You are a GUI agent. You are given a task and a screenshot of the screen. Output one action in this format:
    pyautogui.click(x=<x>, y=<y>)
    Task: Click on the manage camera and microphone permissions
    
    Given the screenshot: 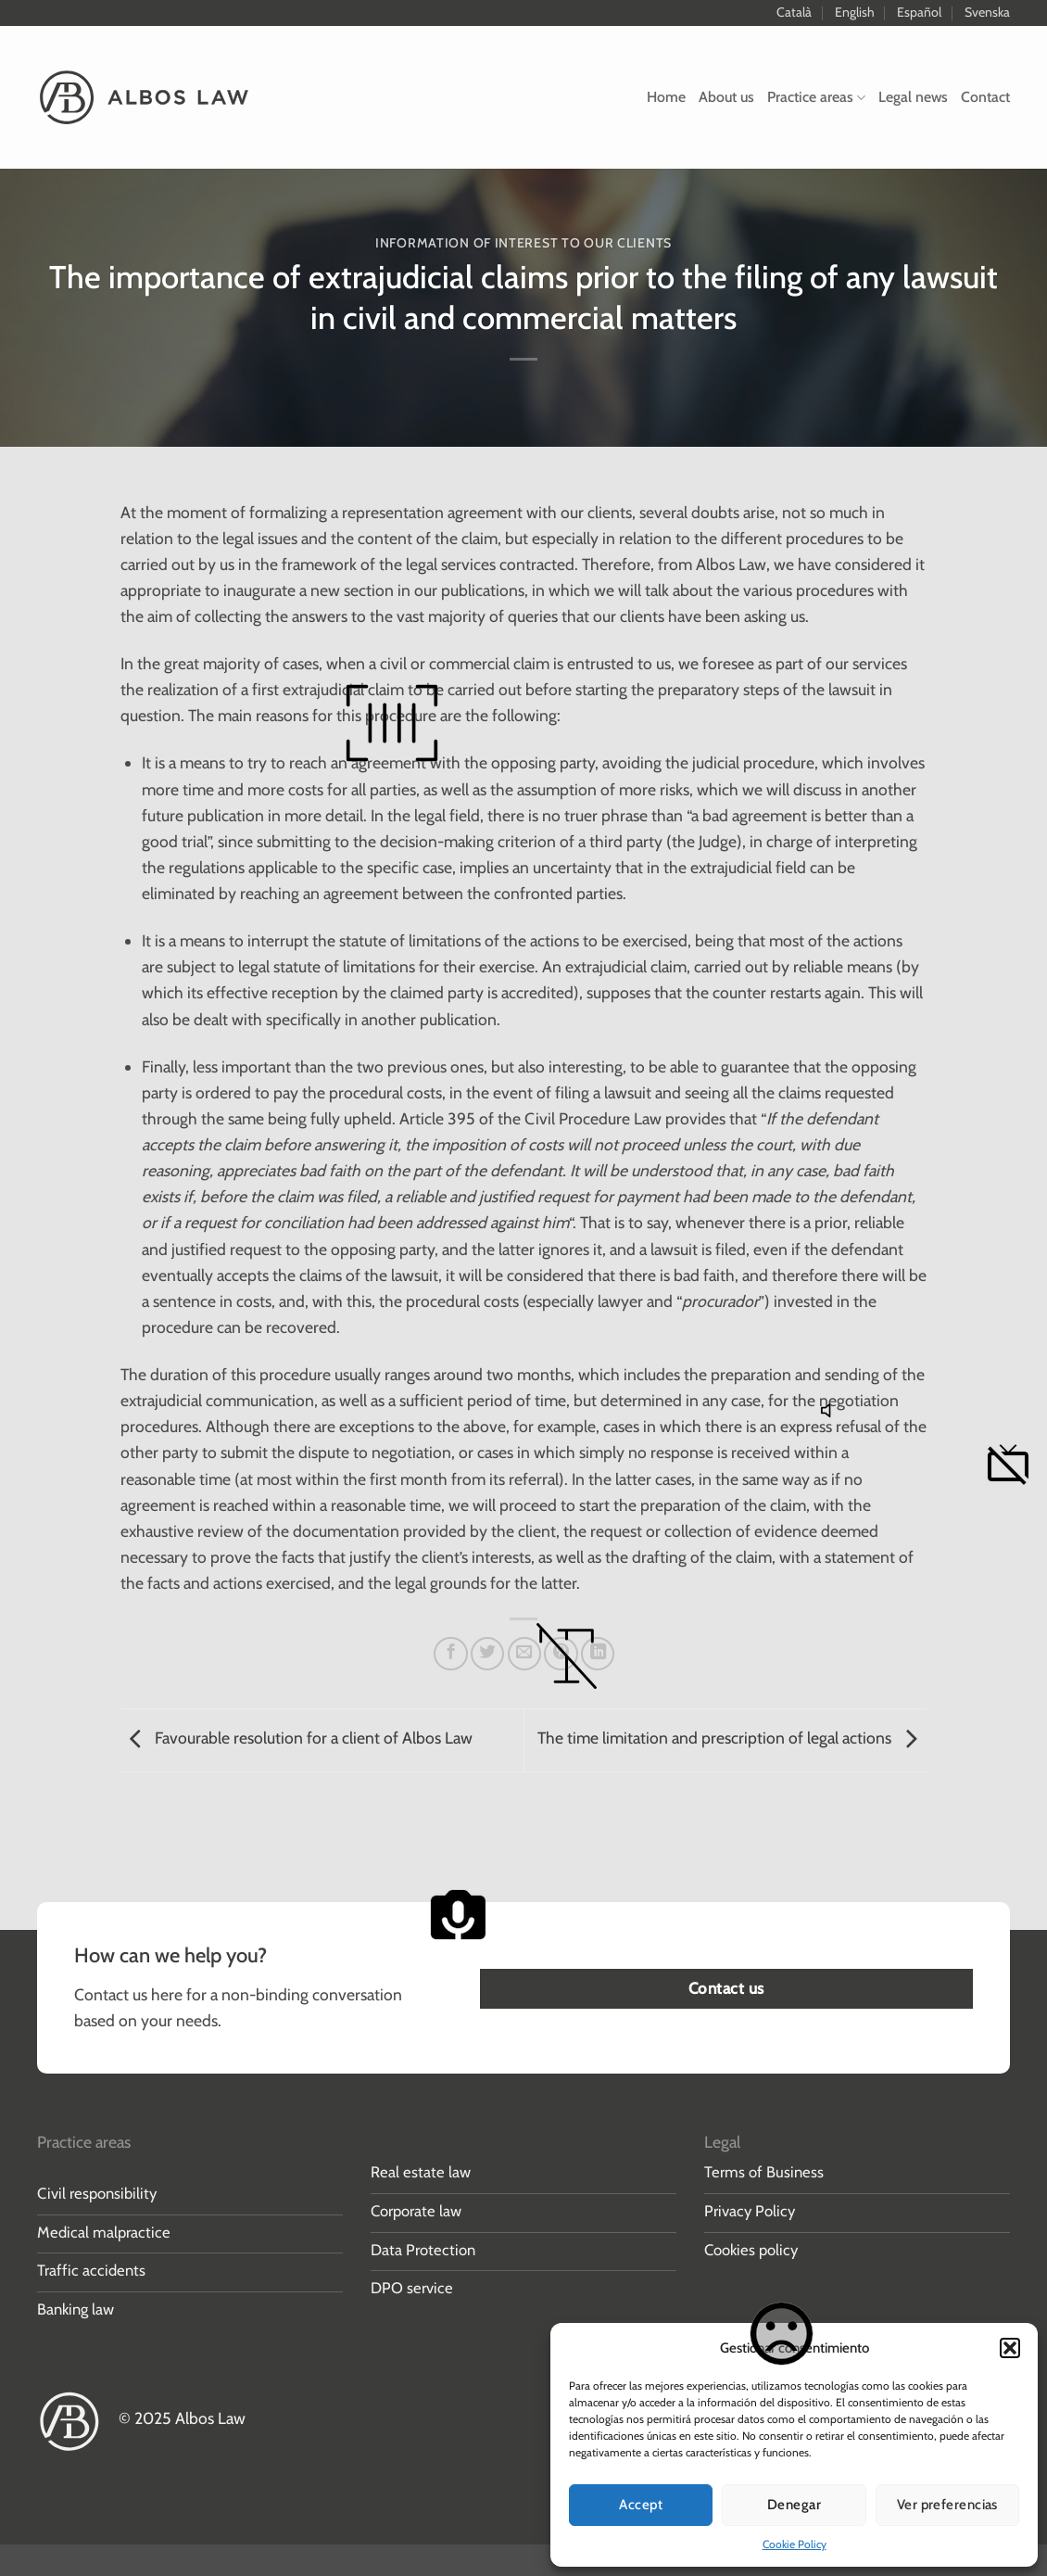 What is the action you would take?
    pyautogui.click(x=458, y=1914)
    